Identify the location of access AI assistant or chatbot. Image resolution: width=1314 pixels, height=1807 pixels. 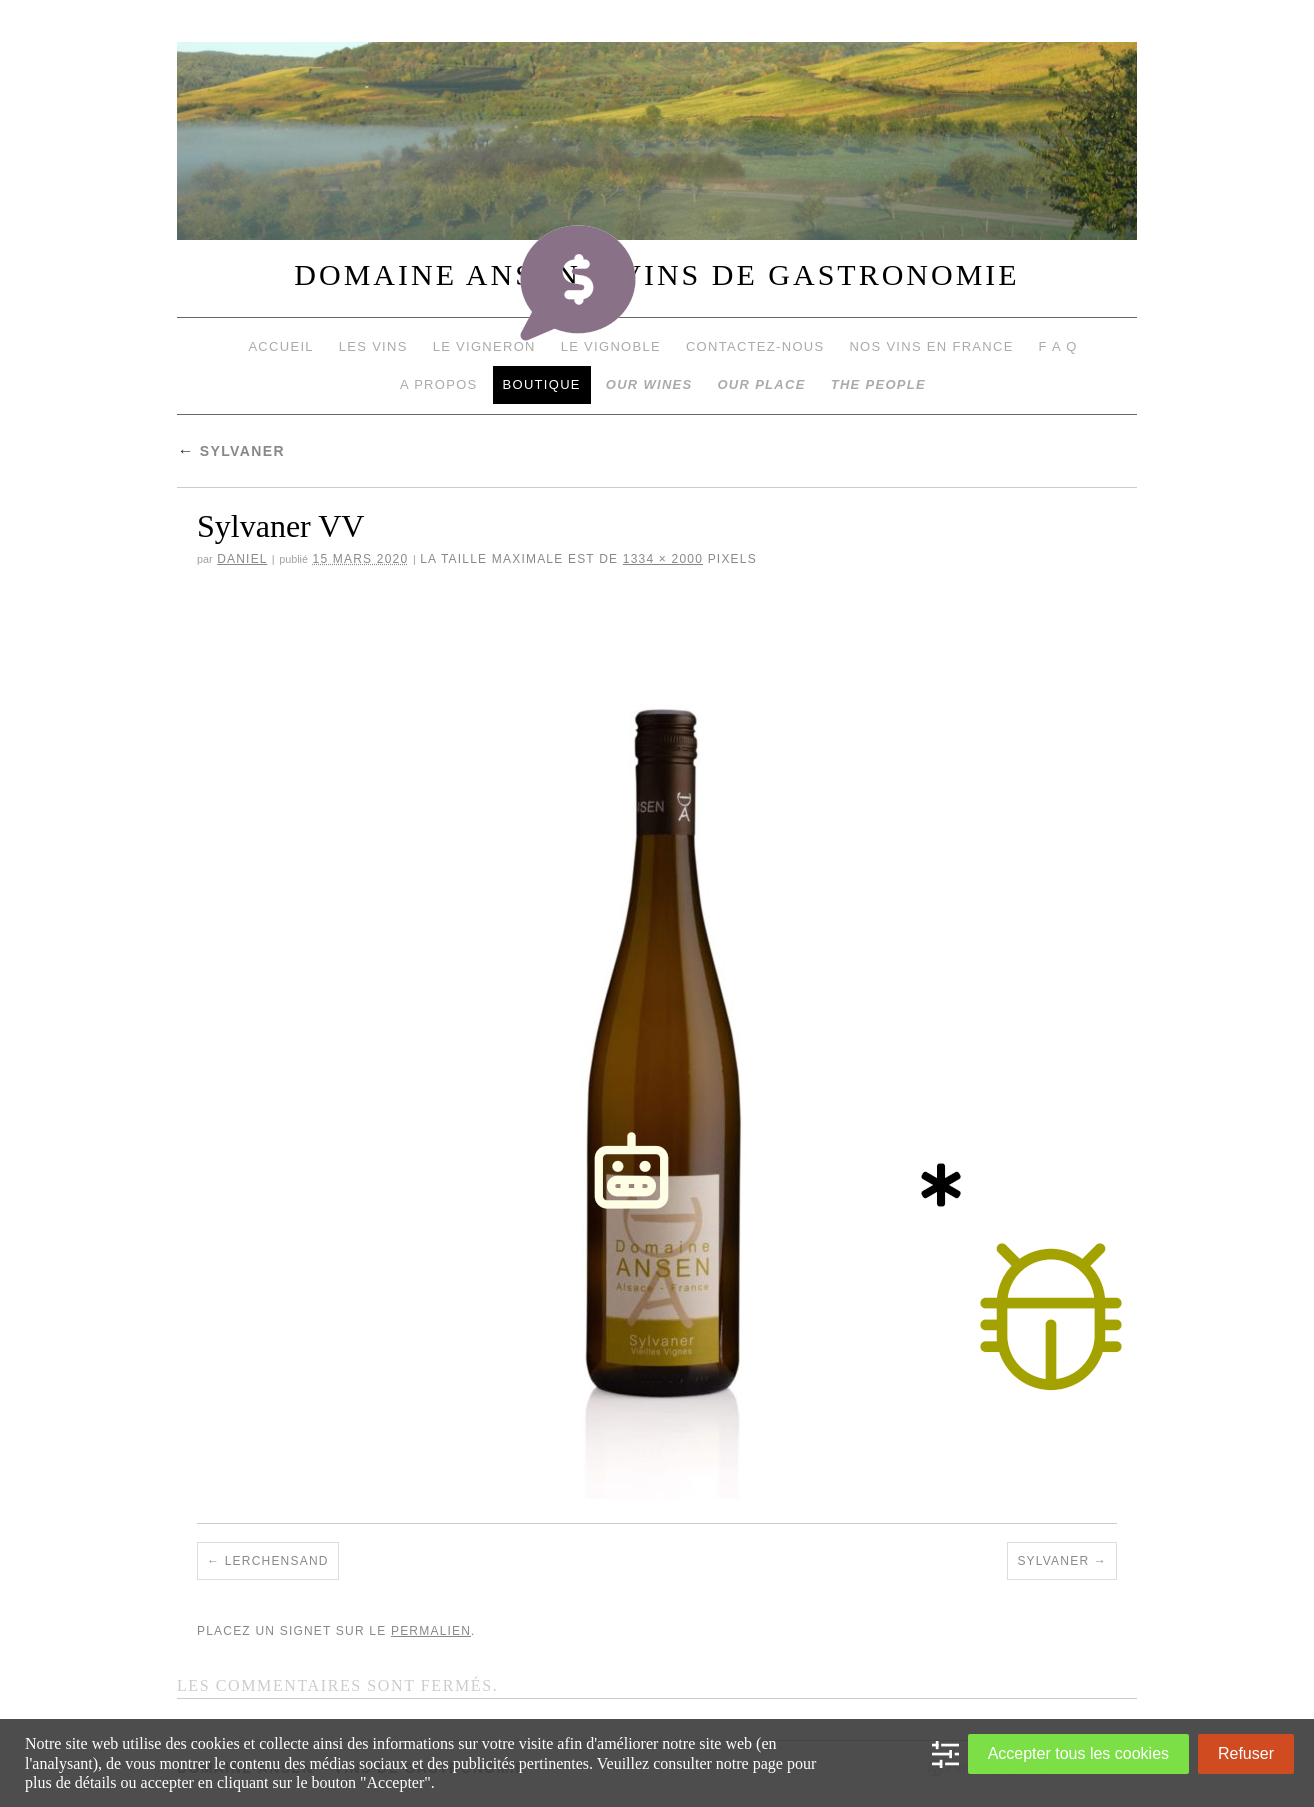
(631, 1174).